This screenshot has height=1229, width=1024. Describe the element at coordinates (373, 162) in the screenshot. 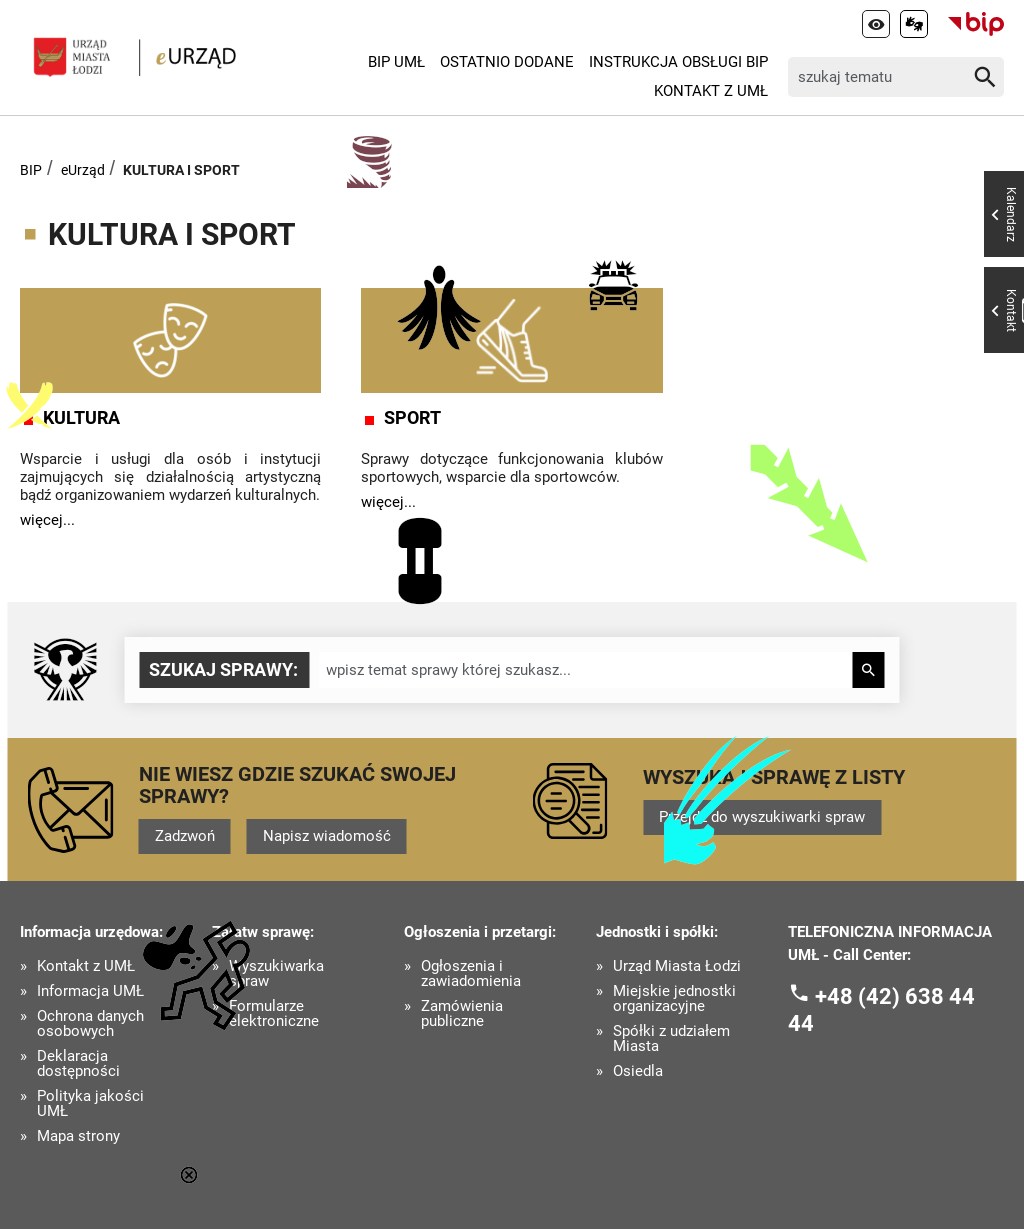

I see `indicates severe weather alert or tornado warning` at that location.